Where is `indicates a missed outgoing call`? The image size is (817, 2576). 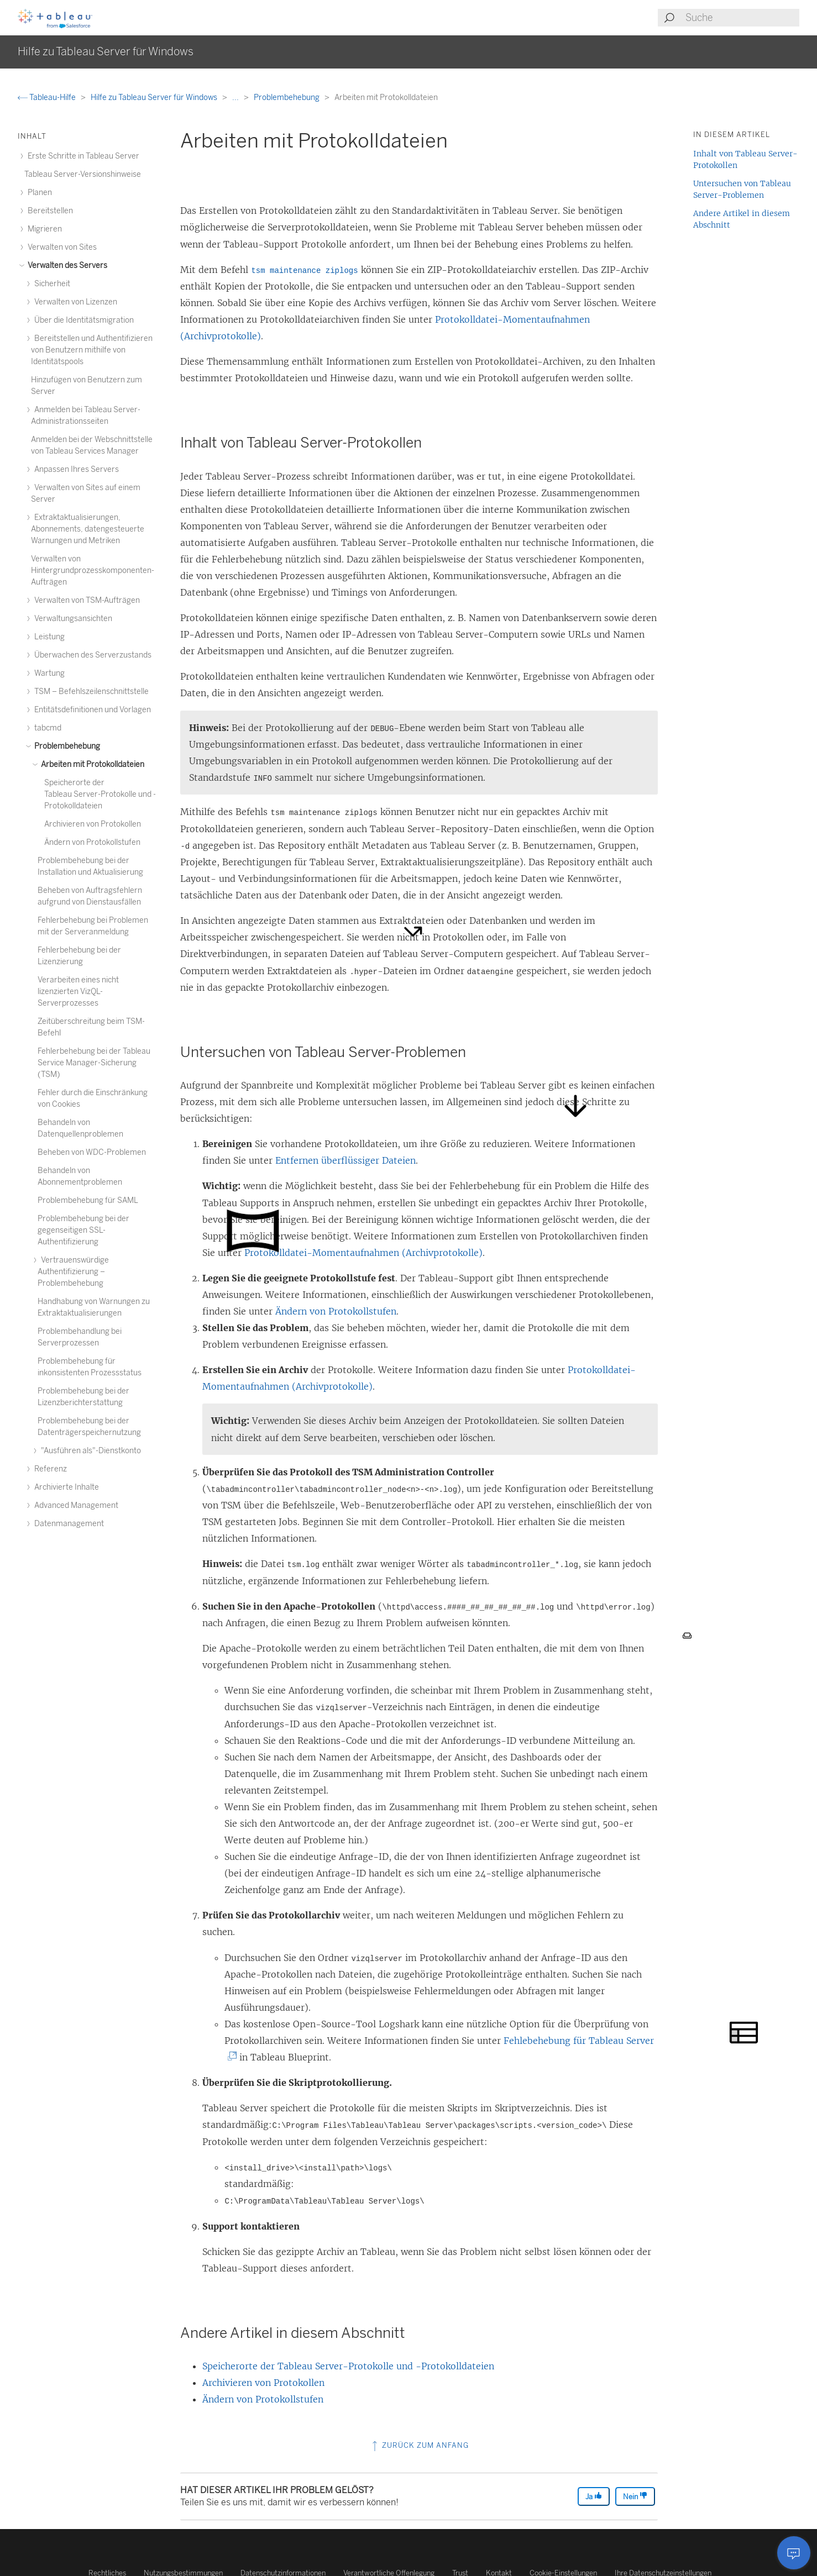 indicates a missed outgoing call is located at coordinates (413, 932).